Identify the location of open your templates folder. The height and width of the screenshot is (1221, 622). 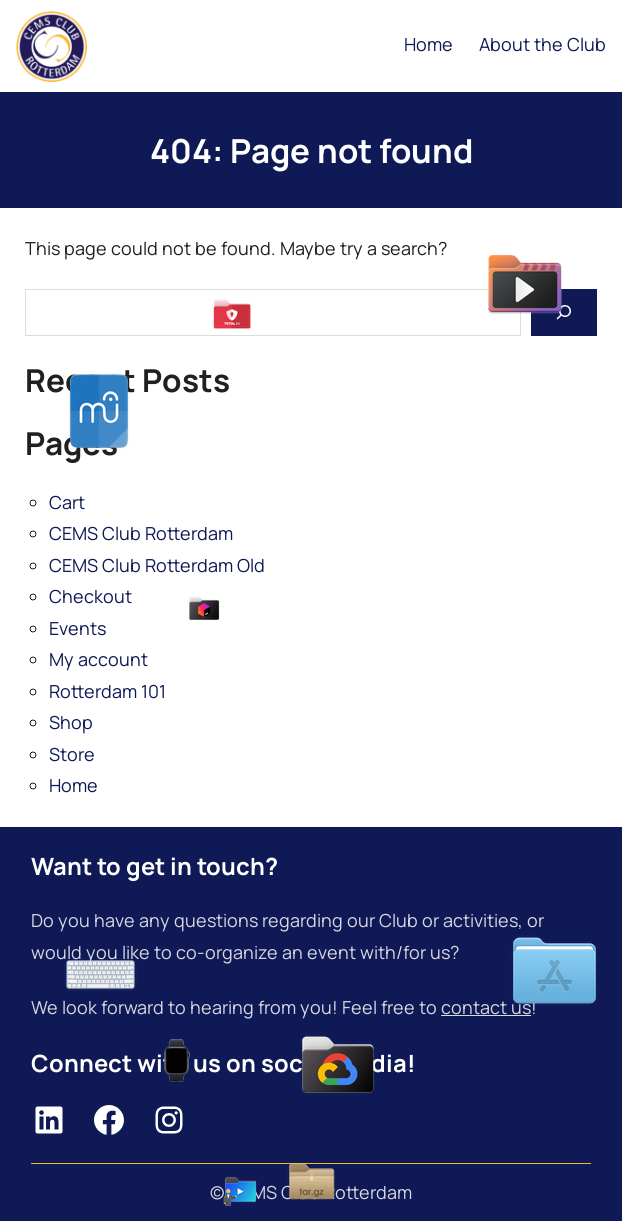
(554, 970).